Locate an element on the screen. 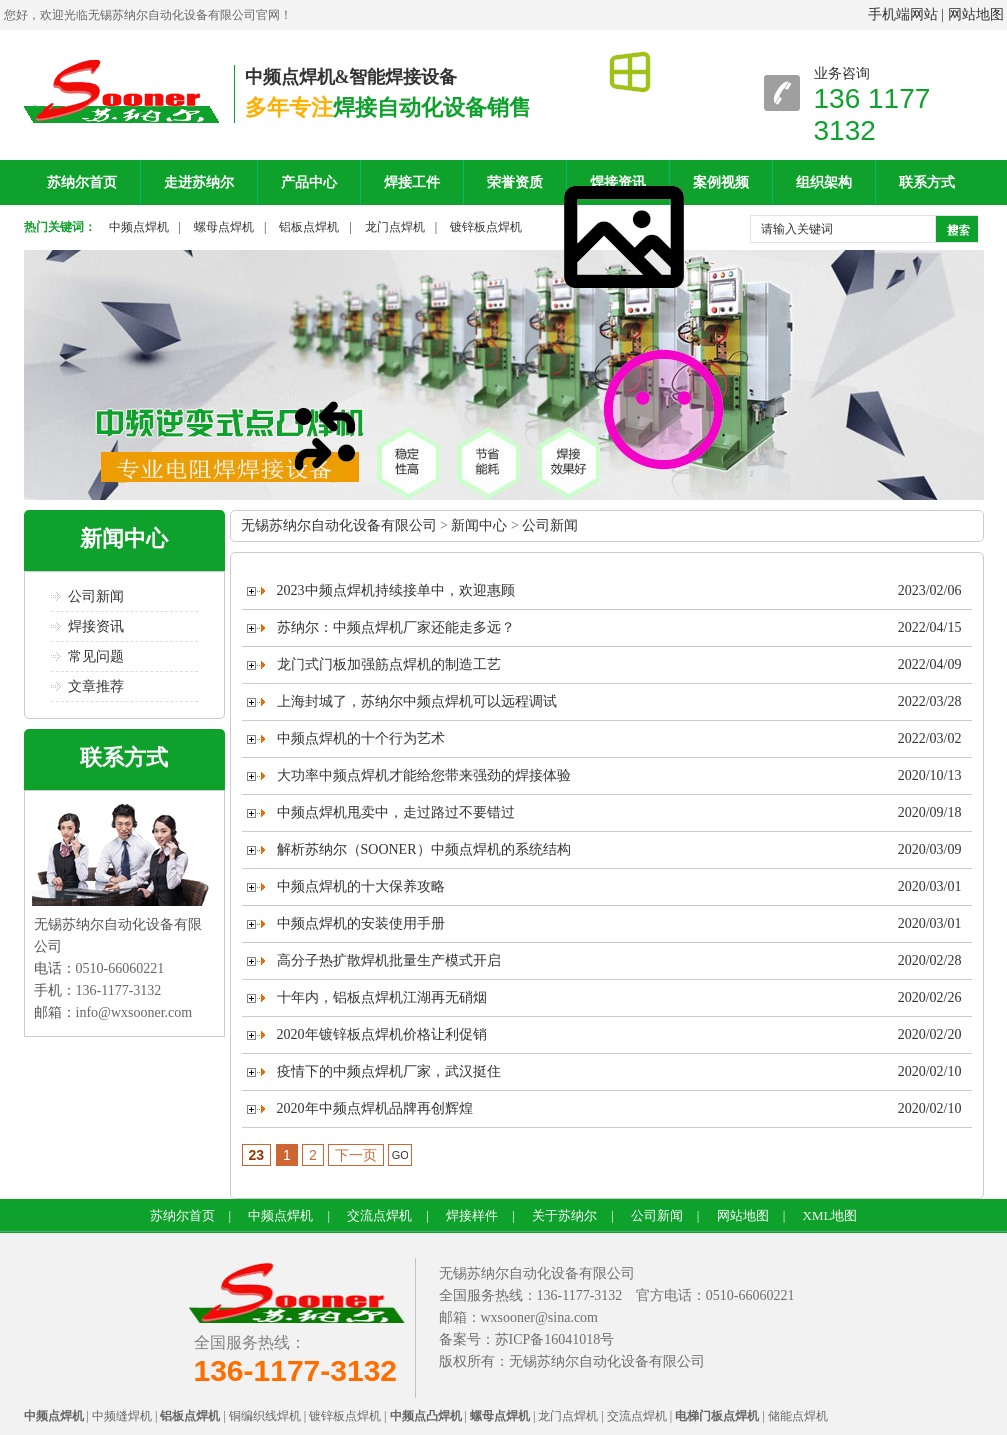 The image size is (1007, 1435). merge or converge items to endpoints is located at coordinates (325, 438).